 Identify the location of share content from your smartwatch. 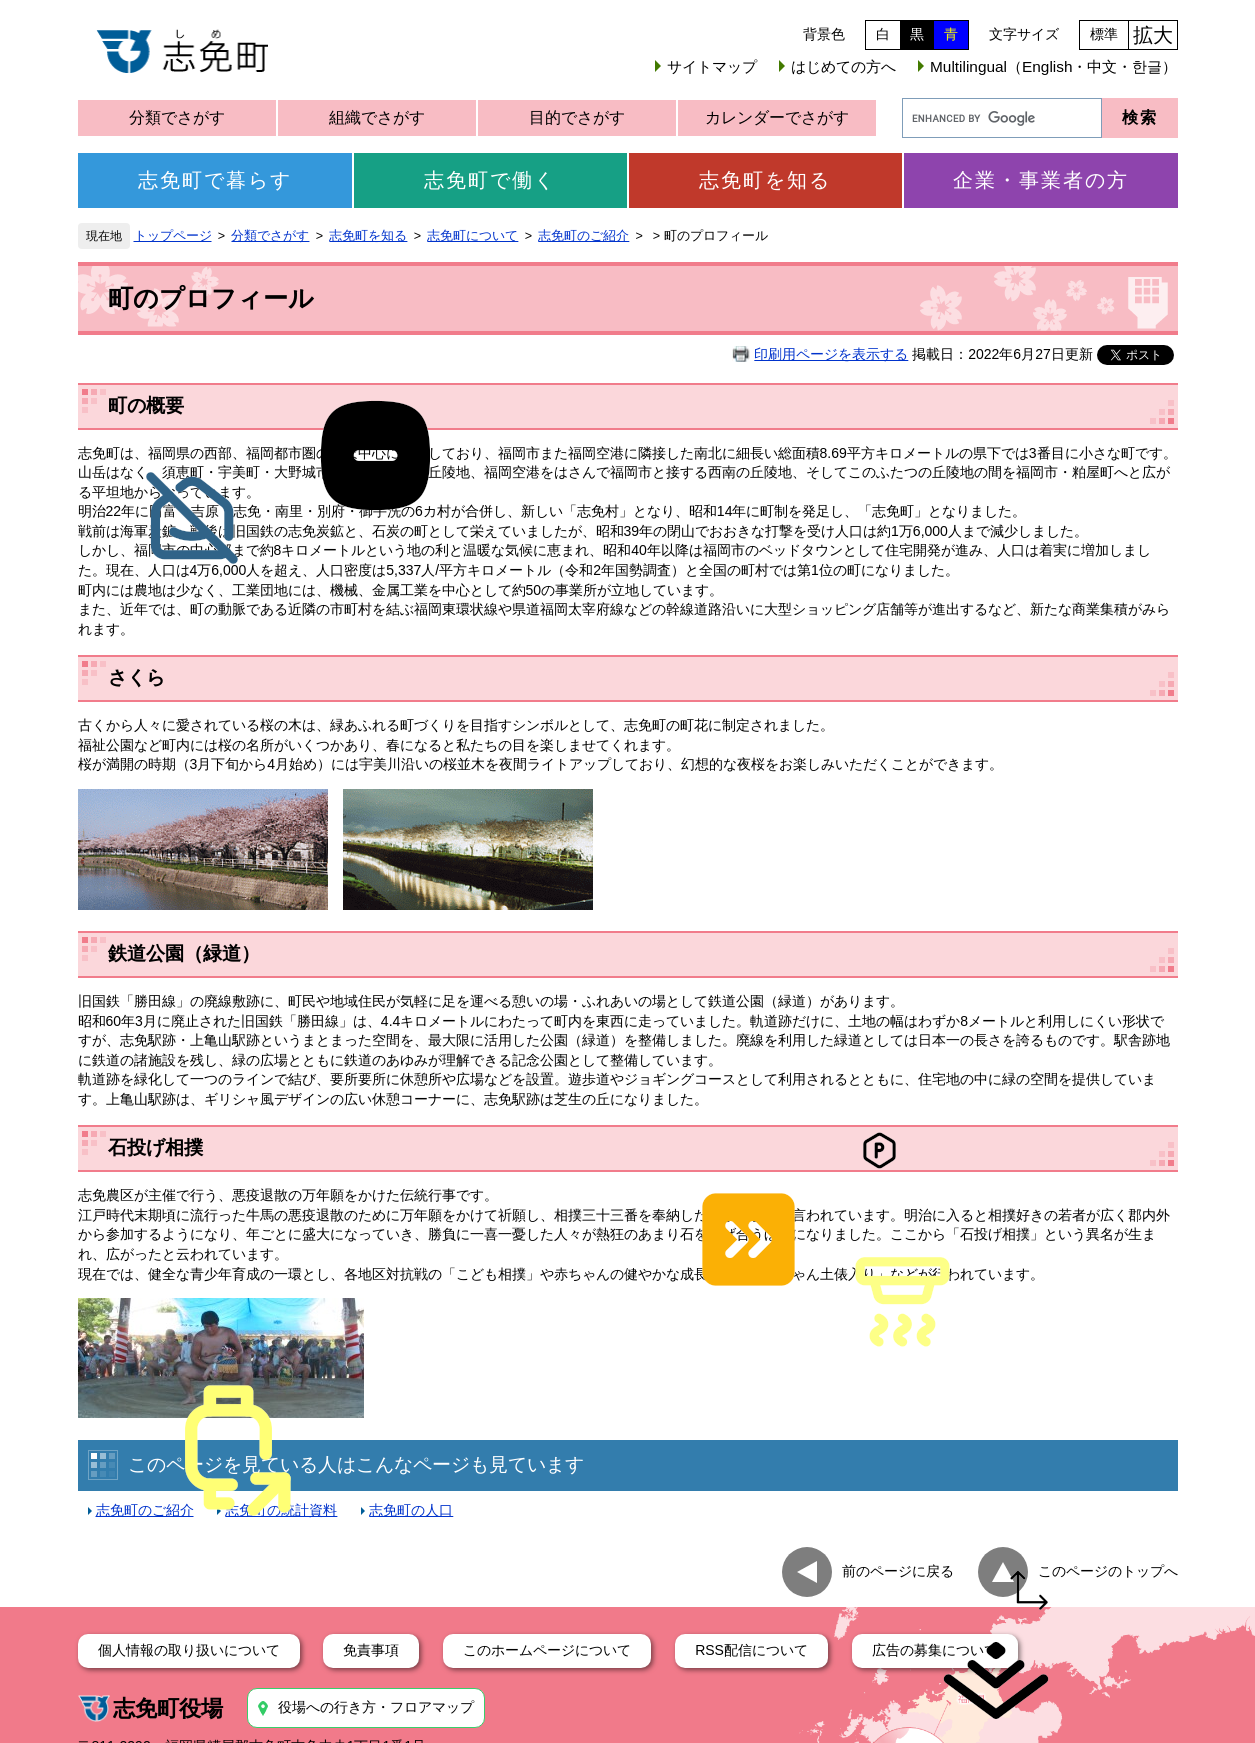
(228, 1447).